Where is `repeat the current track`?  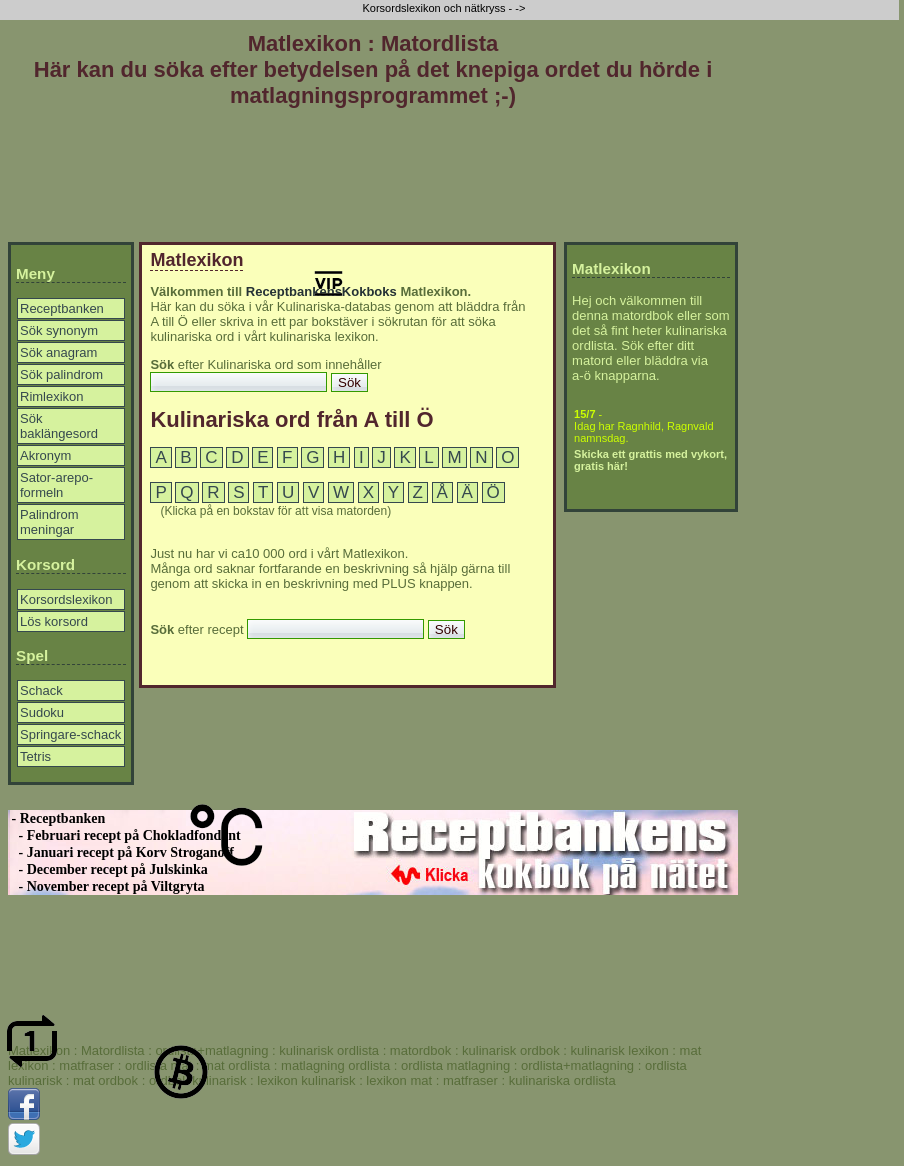 repeat the current track is located at coordinates (32, 1041).